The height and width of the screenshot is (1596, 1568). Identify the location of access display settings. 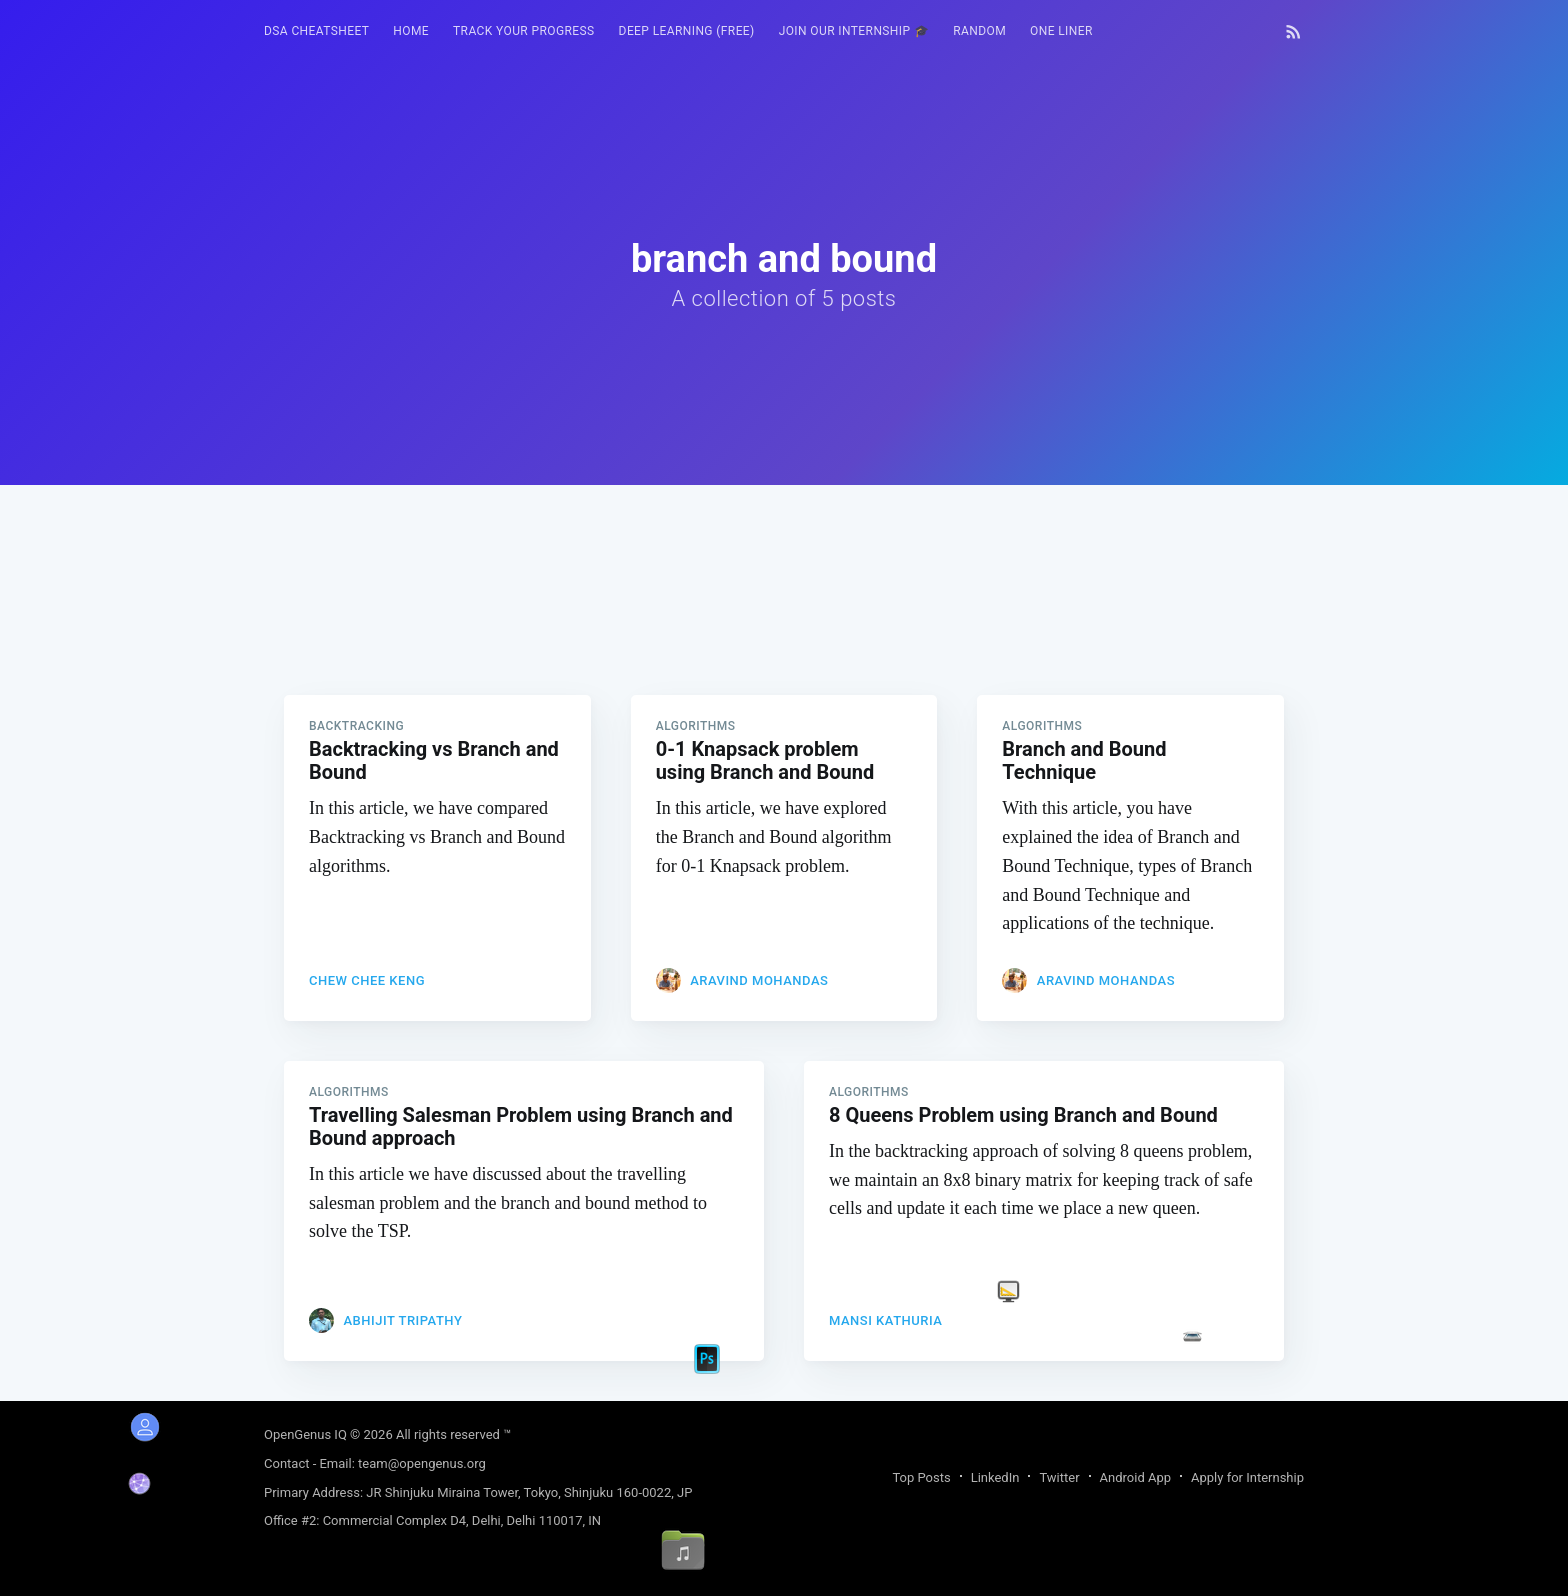
(1008, 1291).